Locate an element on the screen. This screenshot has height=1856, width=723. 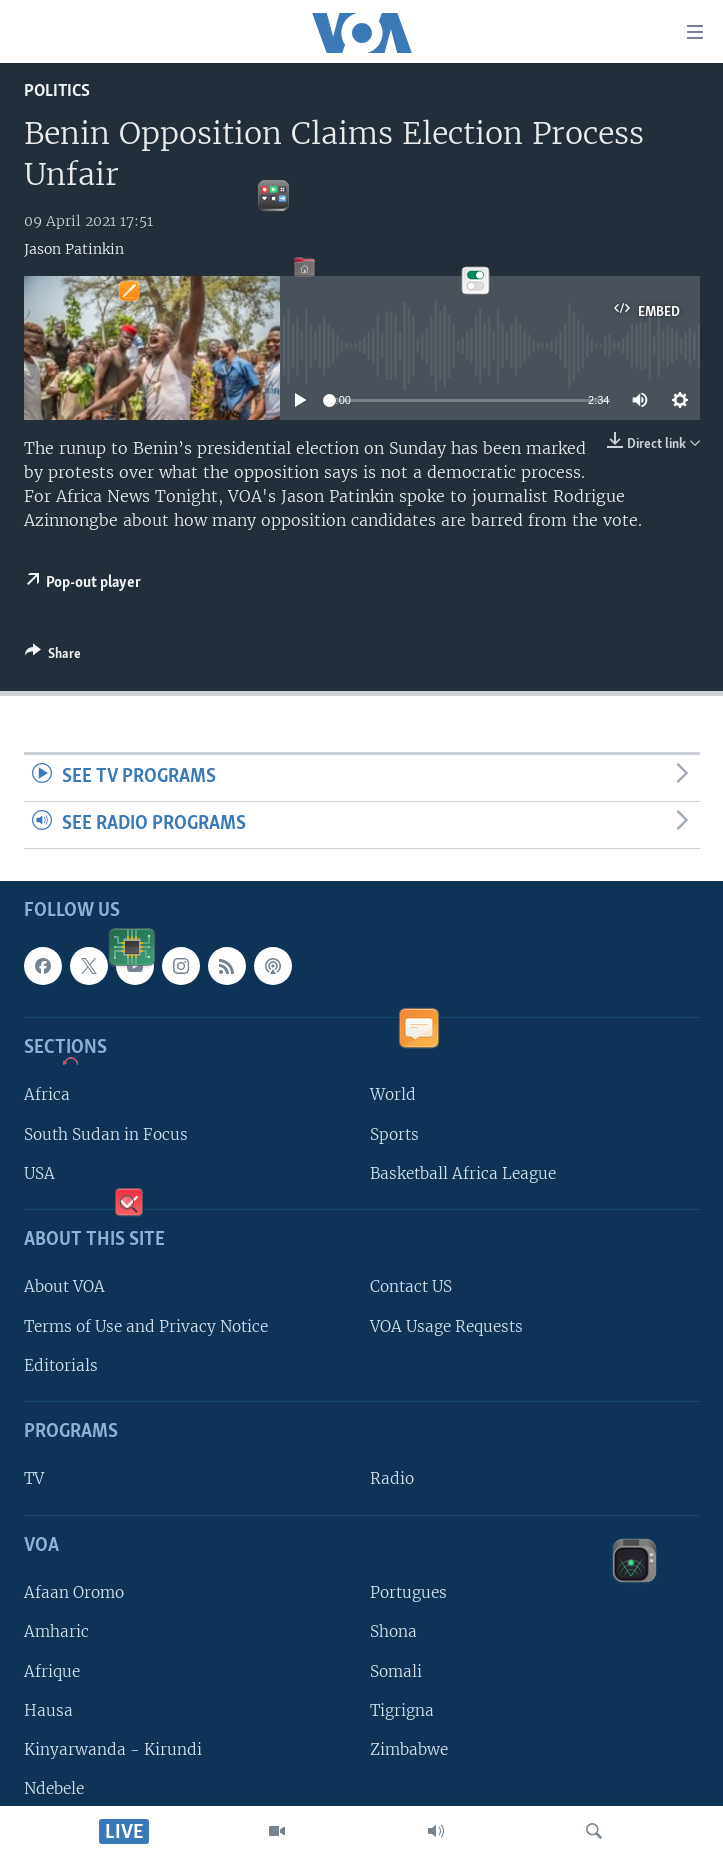
undo the last action is located at coordinates (71, 1061).